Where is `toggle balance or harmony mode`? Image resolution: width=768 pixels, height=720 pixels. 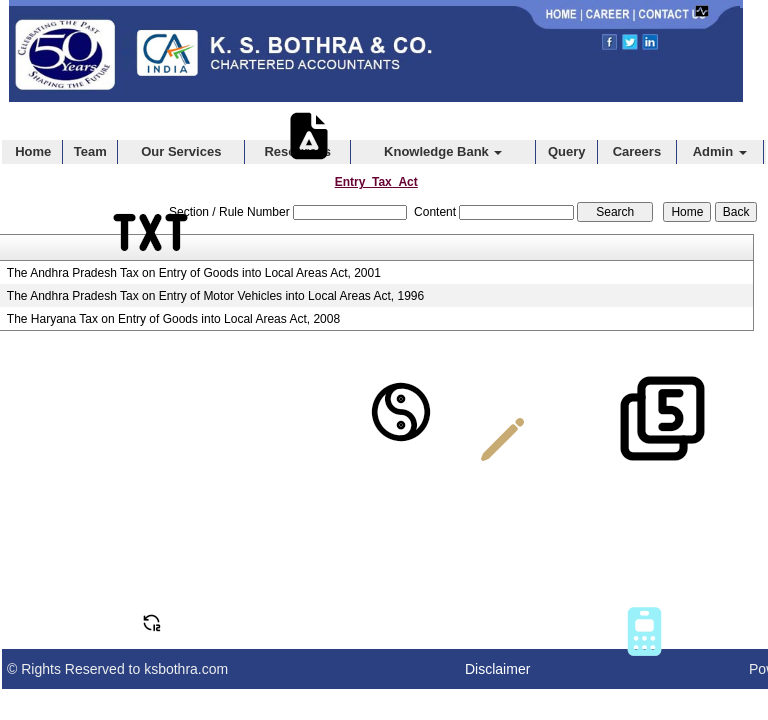
toggle balance or harmony mode is located at coordinates (401, 412).